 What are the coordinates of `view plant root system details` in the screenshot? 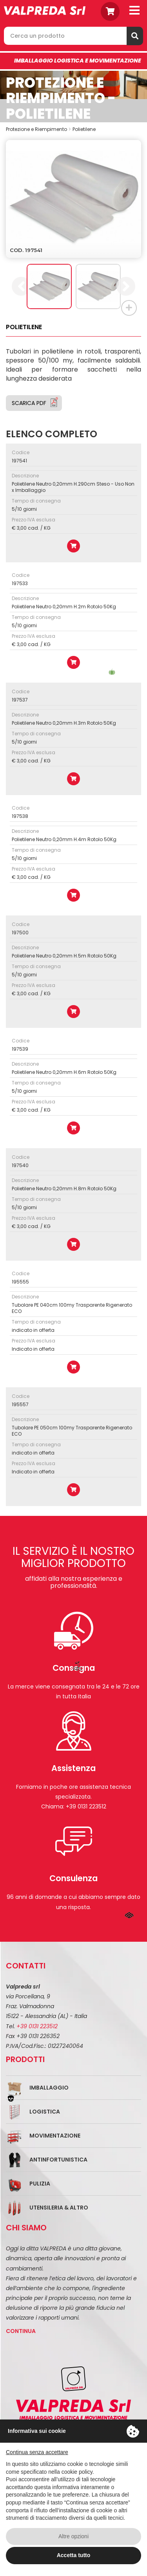 It's located at (77, 1666).